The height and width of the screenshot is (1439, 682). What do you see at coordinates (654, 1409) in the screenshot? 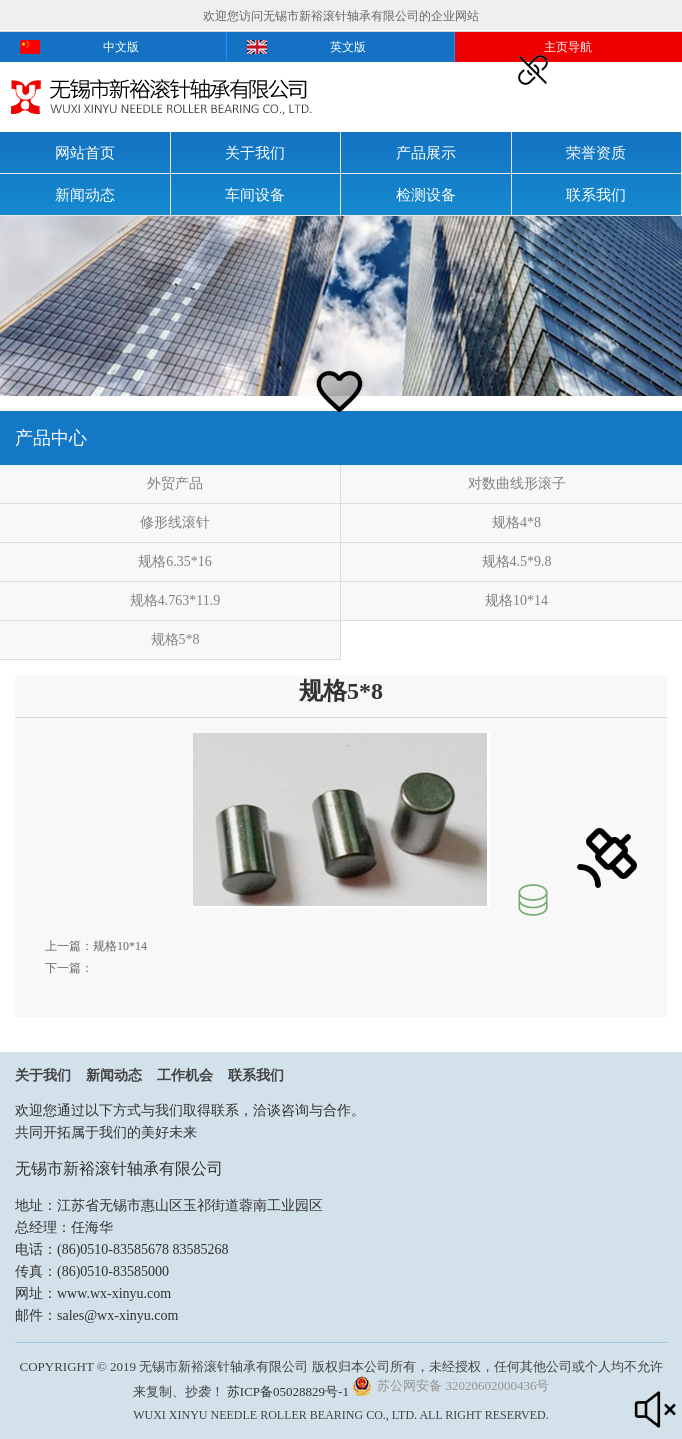
I see `mute audio or sound` at bounding box center [654, 1409].